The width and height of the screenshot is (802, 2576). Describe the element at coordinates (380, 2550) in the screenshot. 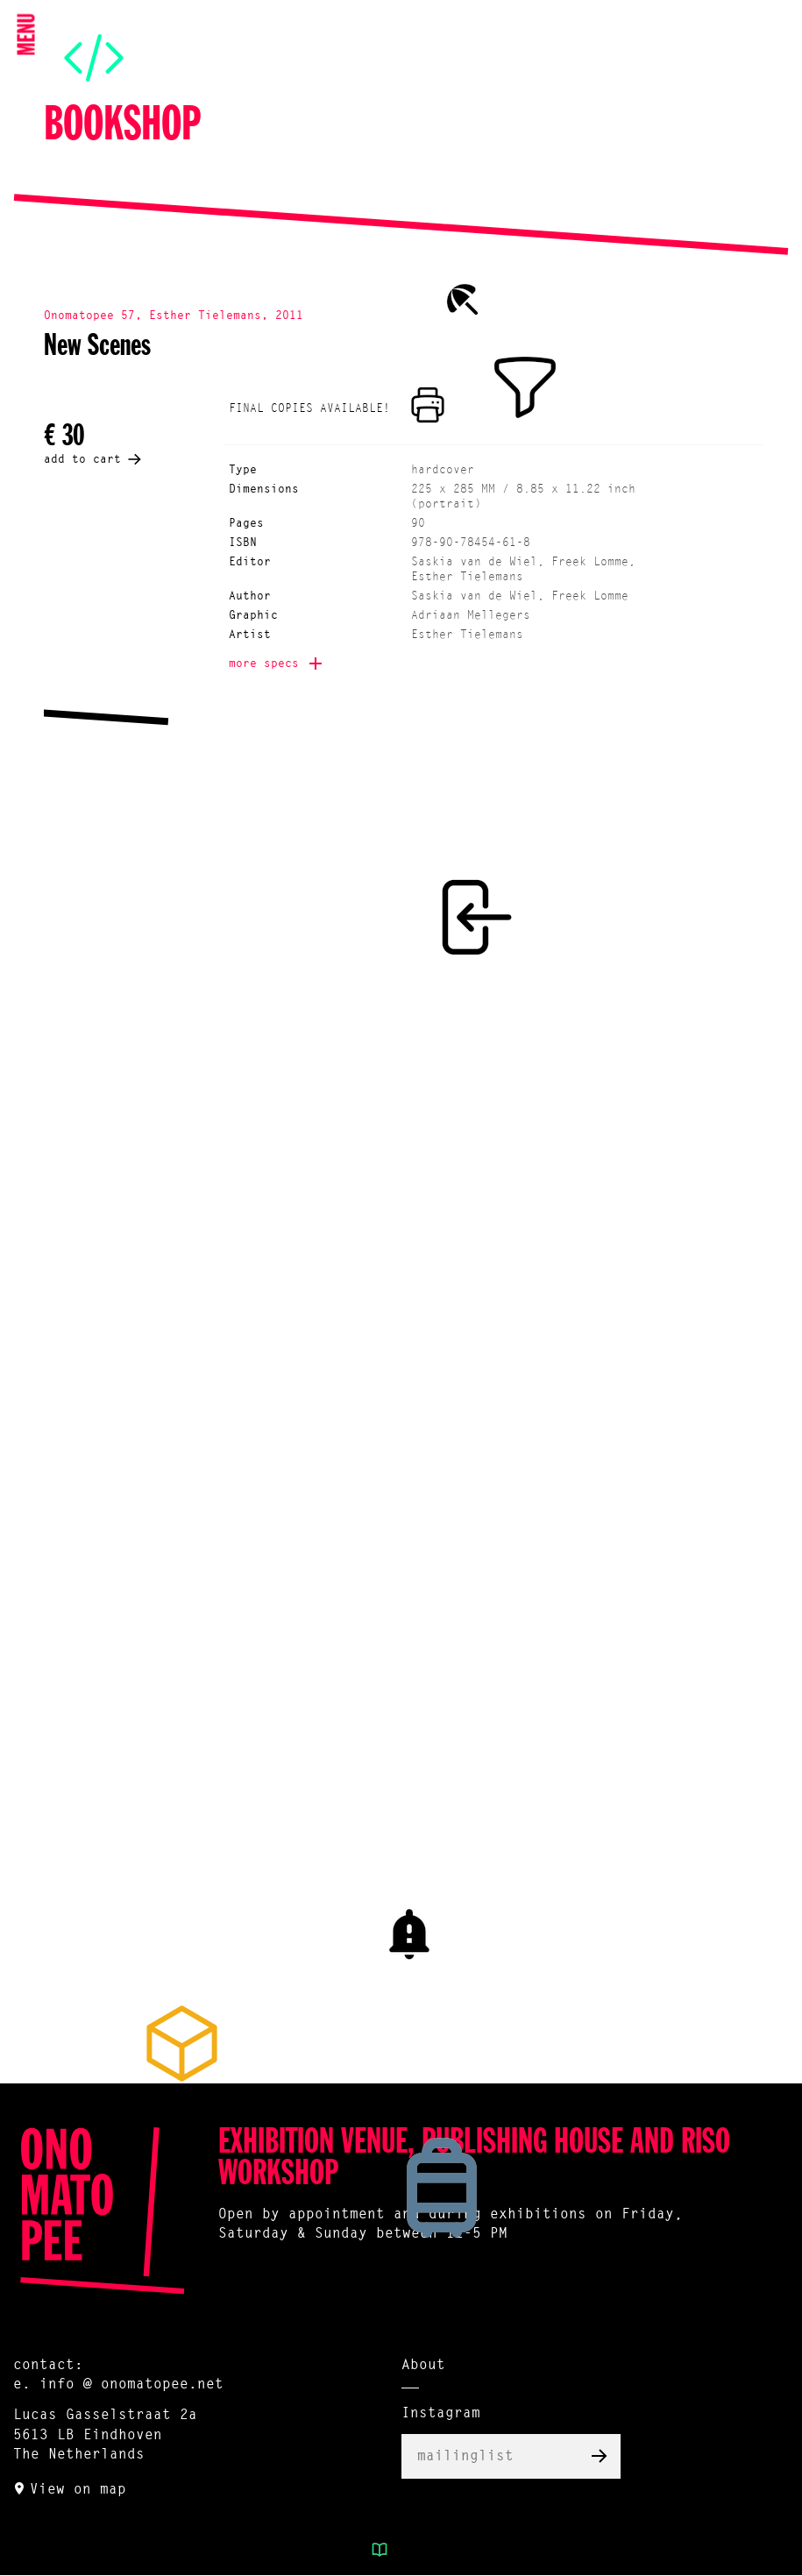

I see `open reading mode or e-reader` at that location.